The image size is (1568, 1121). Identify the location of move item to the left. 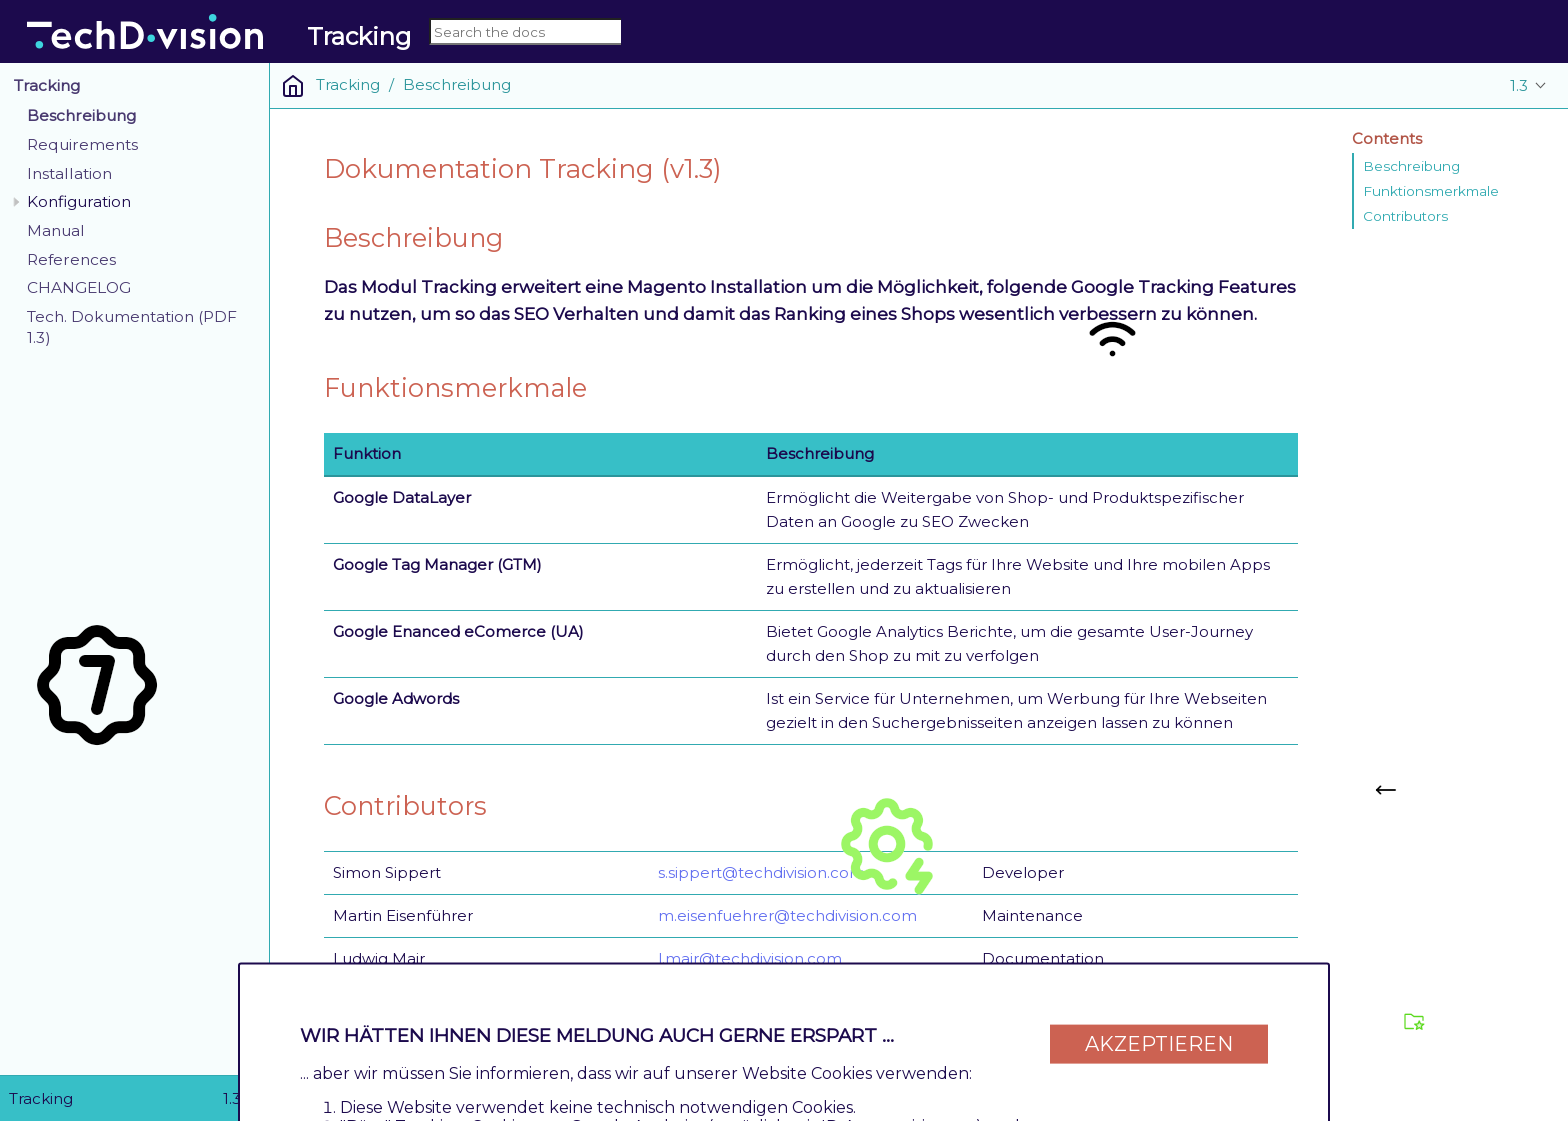
(1386, 790).